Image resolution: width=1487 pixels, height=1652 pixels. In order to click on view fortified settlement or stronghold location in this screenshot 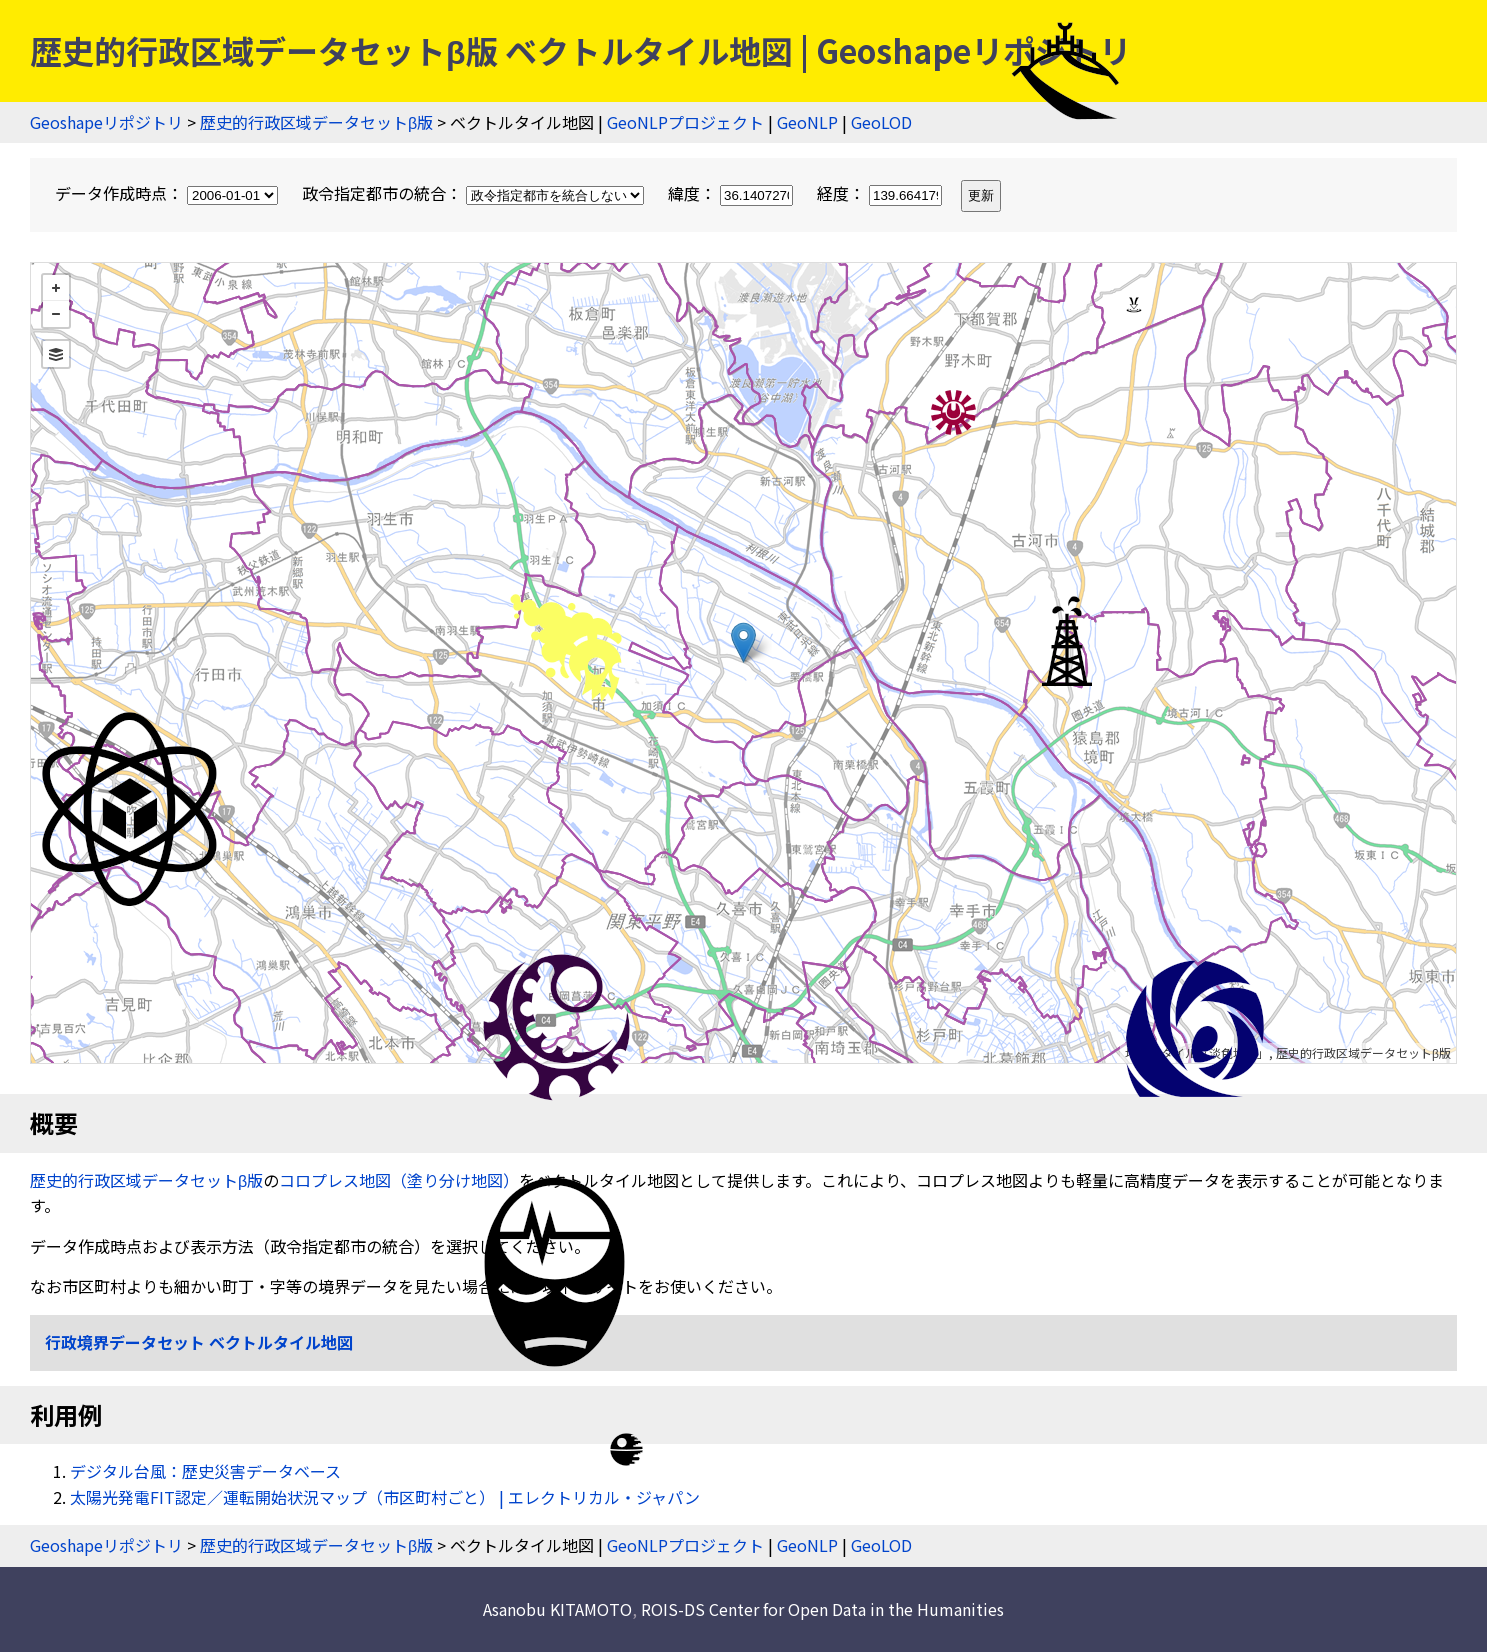, I will do `click(1065, 68)`.